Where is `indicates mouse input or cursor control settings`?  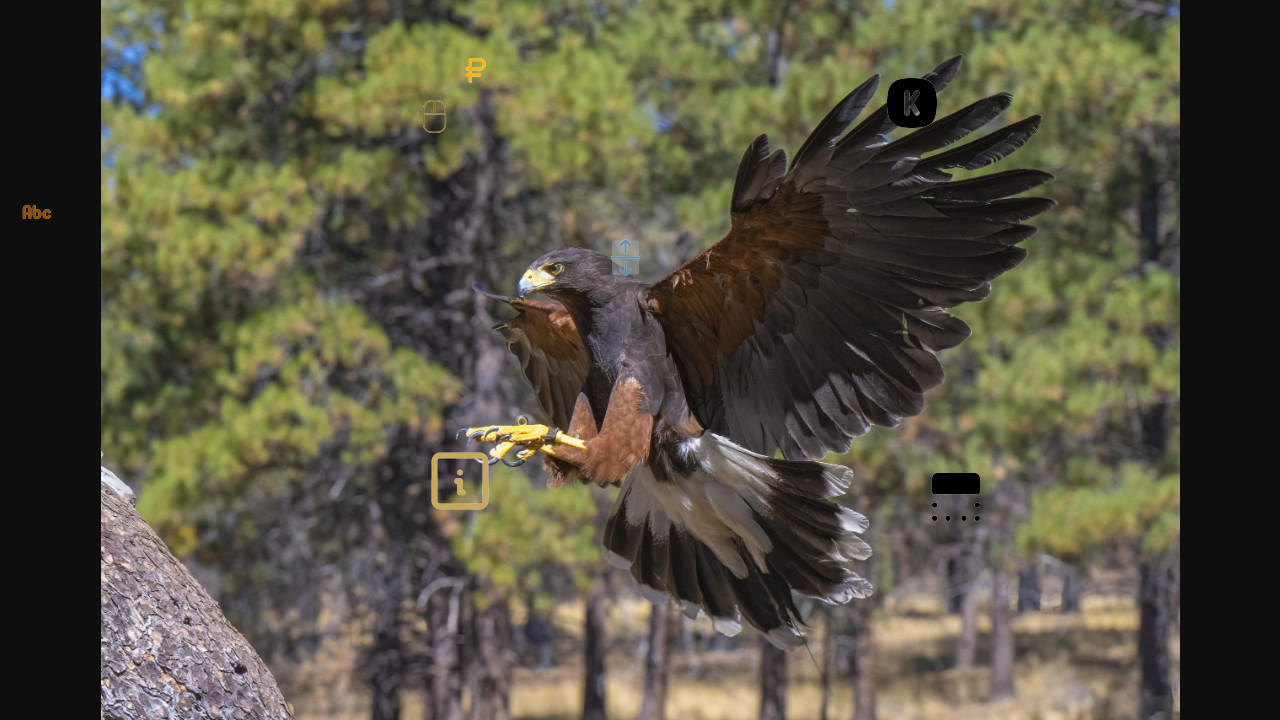
indicates mouse input or cursor control settings is located at coordinates (434, 116).